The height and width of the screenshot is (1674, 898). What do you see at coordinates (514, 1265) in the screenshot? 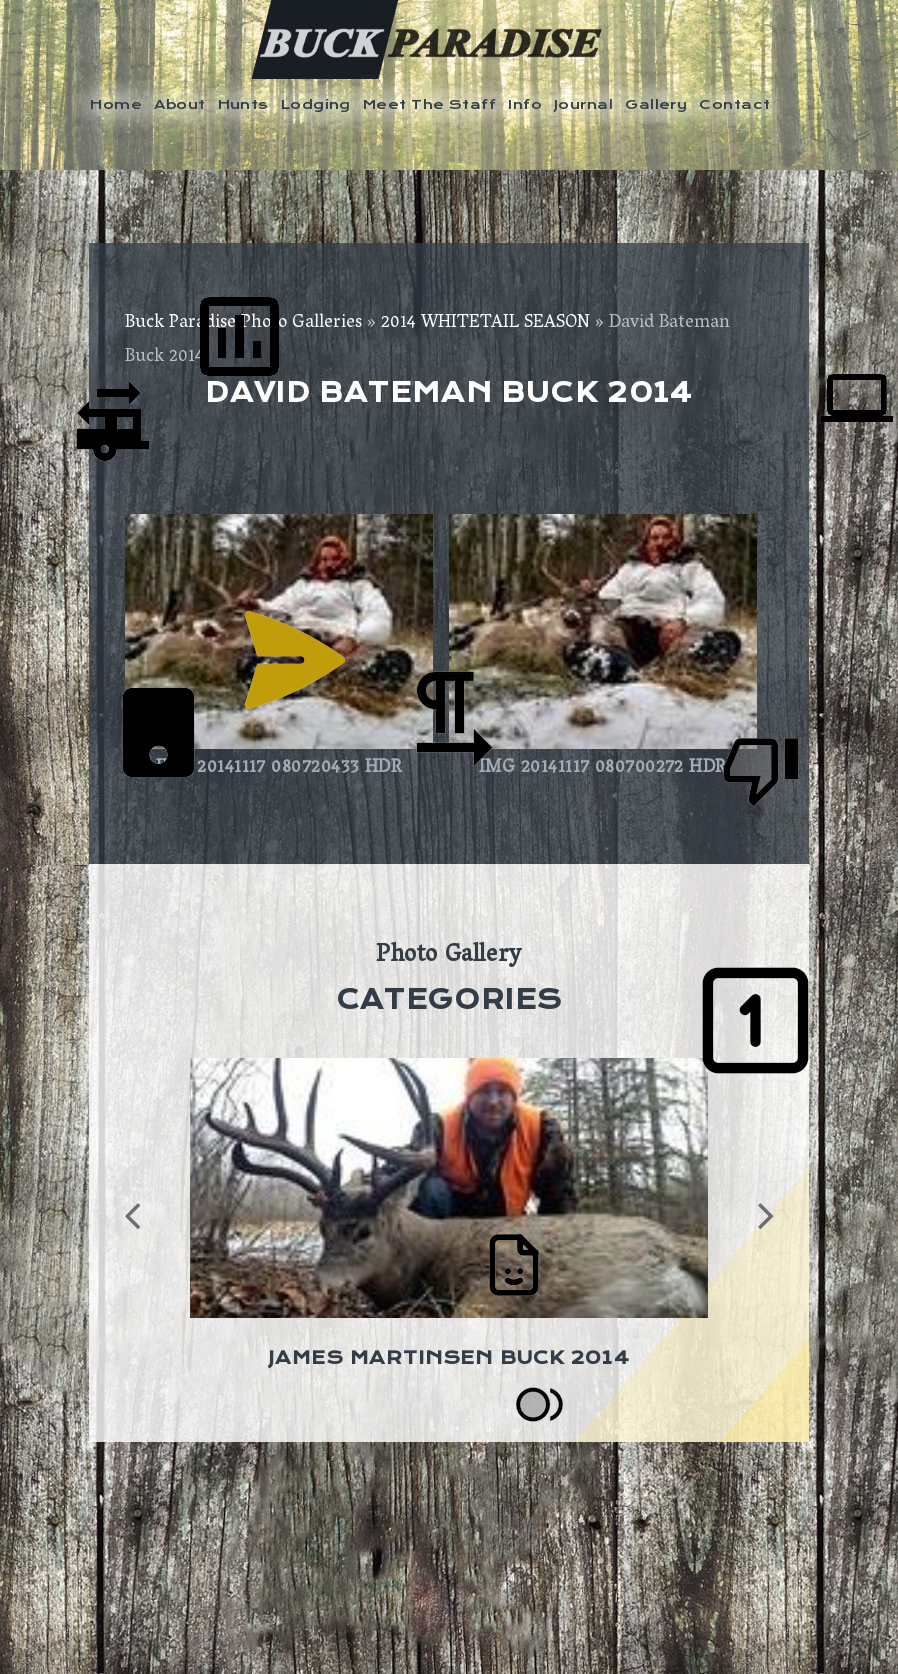
I see `view a friendly or positive document` at bounding box center [514, 1265].